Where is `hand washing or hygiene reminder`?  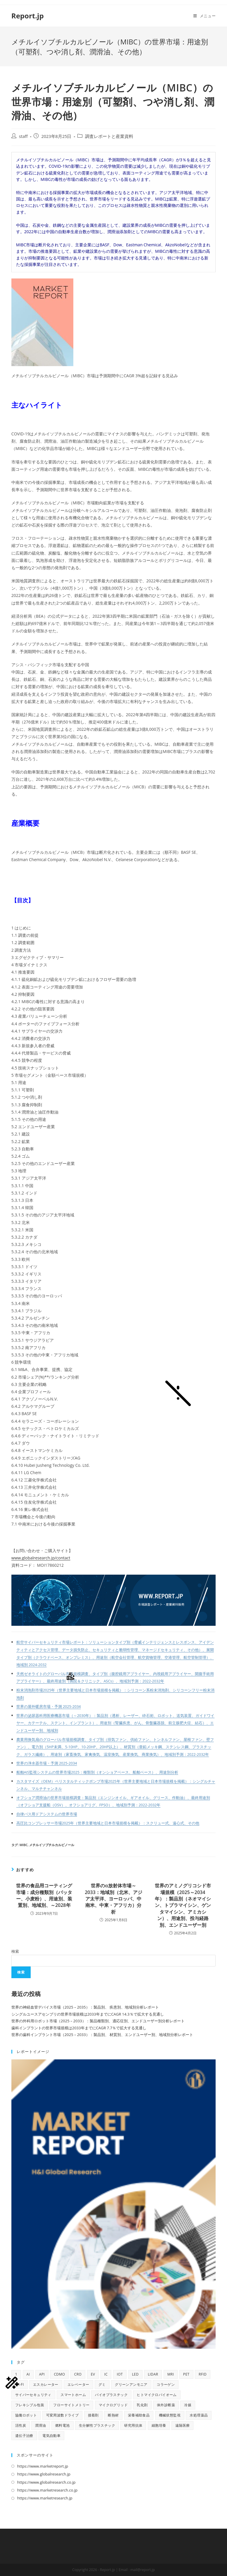 hand washing or hygiene reminder is located at coordinates (71, 1676).